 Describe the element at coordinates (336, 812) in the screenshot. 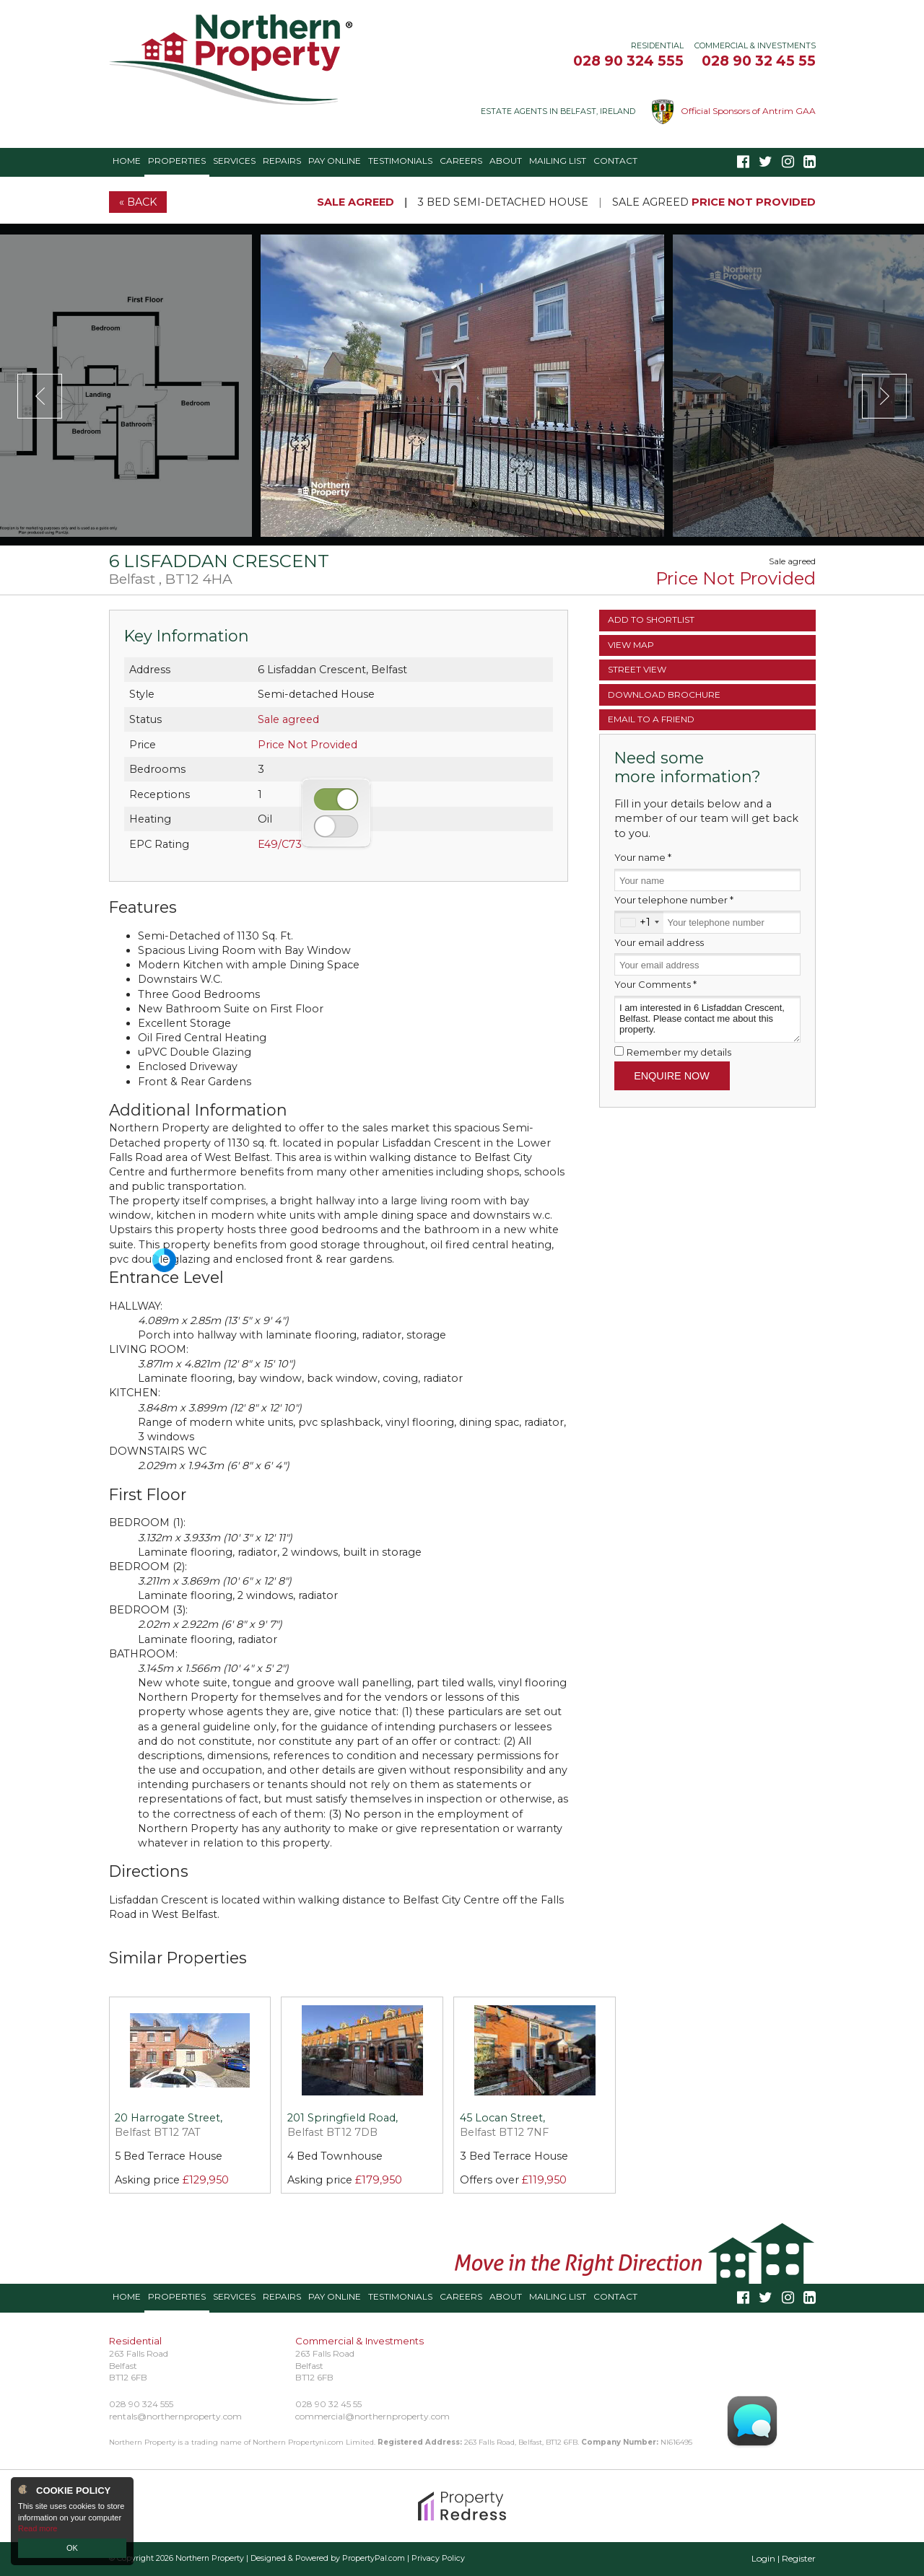

I see `open gnome tweaks settings` at that location.